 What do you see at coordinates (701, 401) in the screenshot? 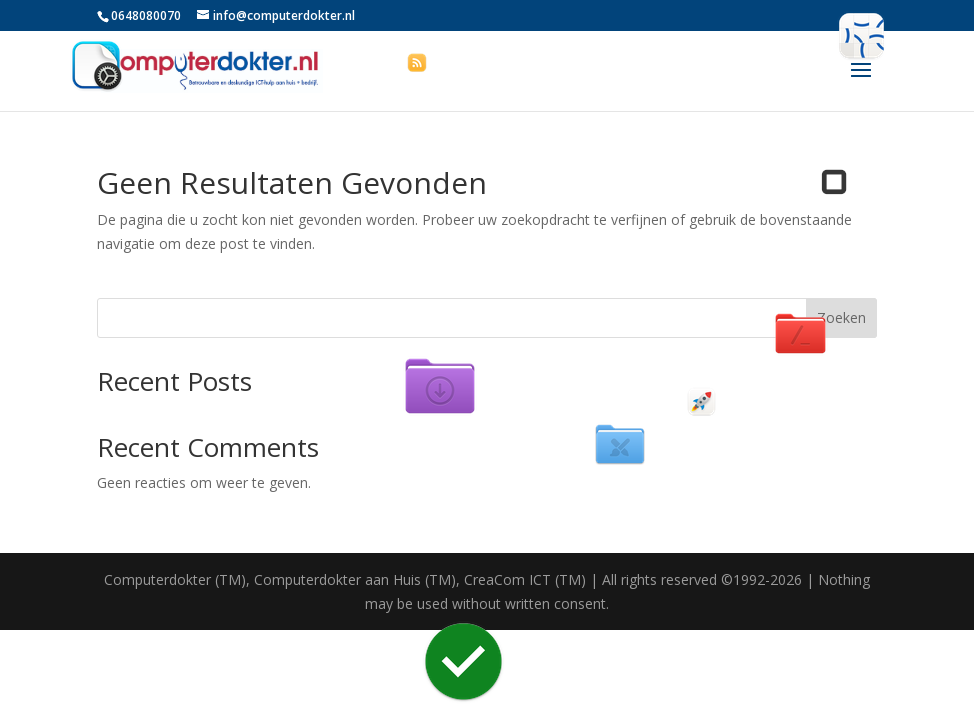
I see `launch ibus typing booster input method` at bounding box center [701, 401].